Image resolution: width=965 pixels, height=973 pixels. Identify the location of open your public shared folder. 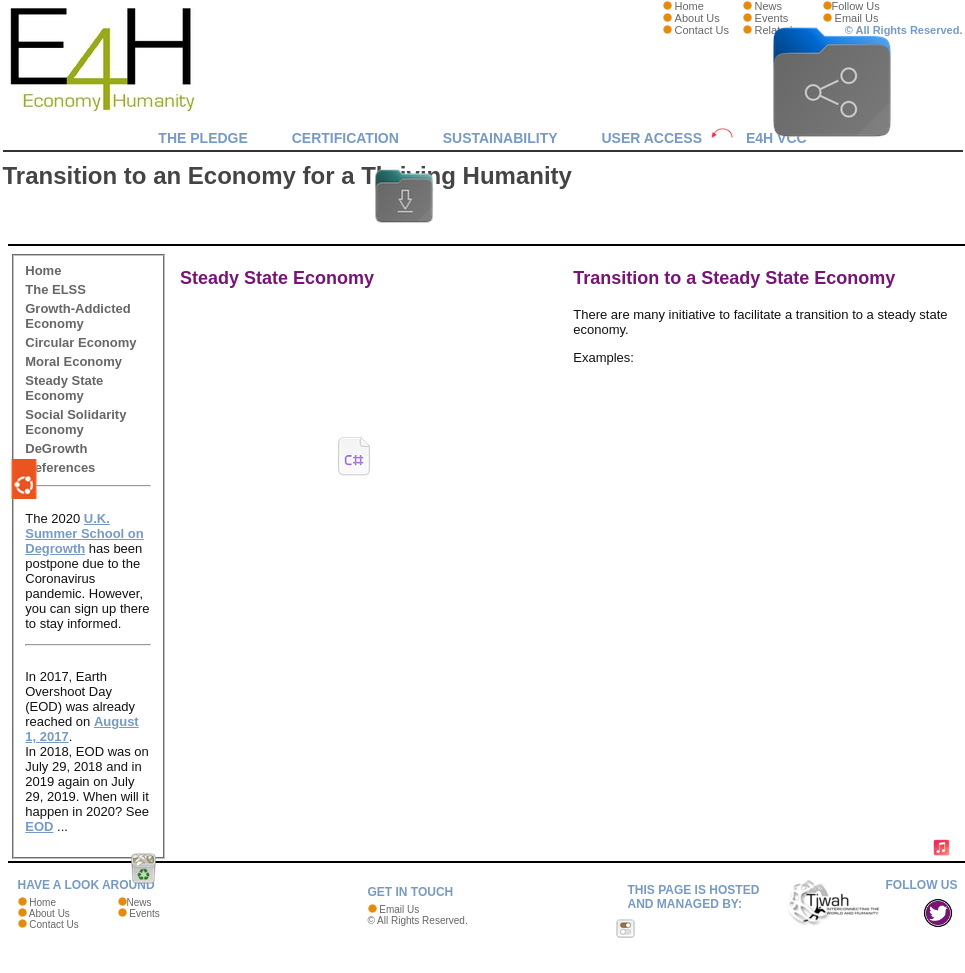
(832, 82).